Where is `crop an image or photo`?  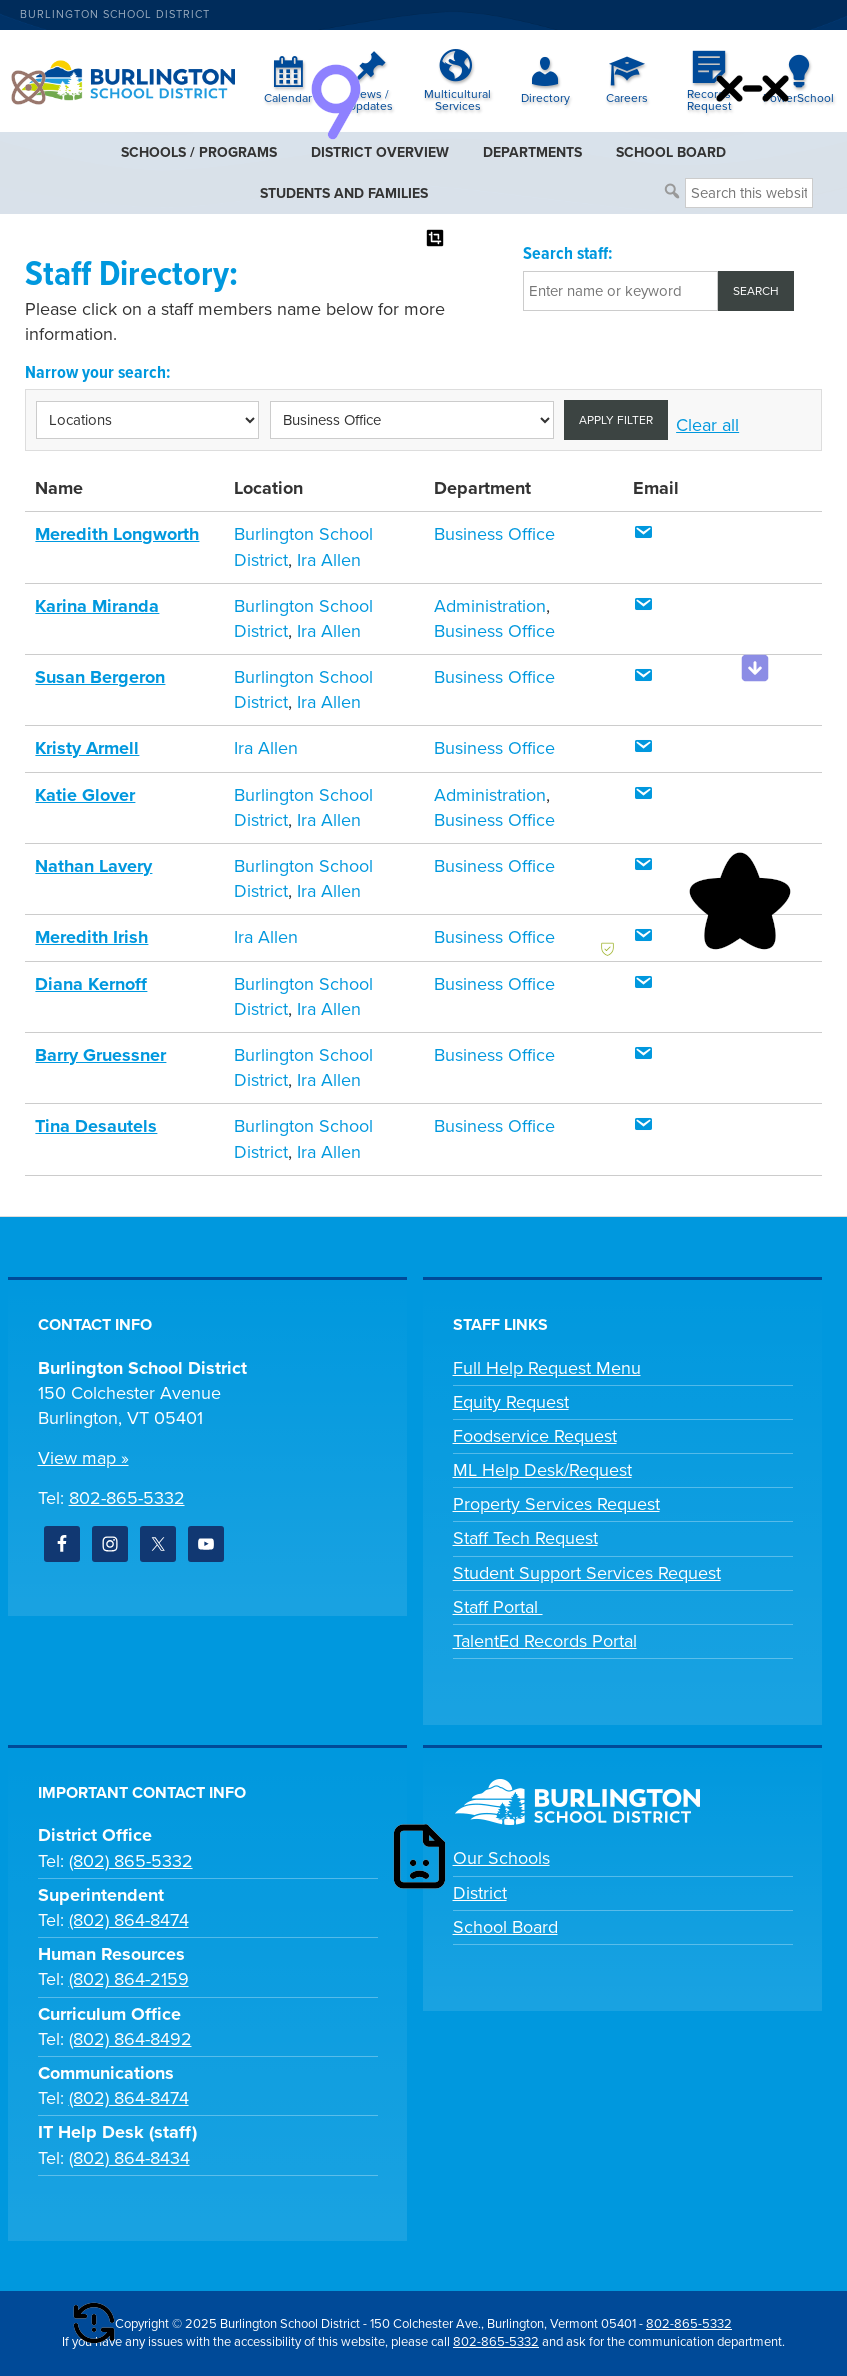 crop an image or photo is located at coordinates (435, 238).